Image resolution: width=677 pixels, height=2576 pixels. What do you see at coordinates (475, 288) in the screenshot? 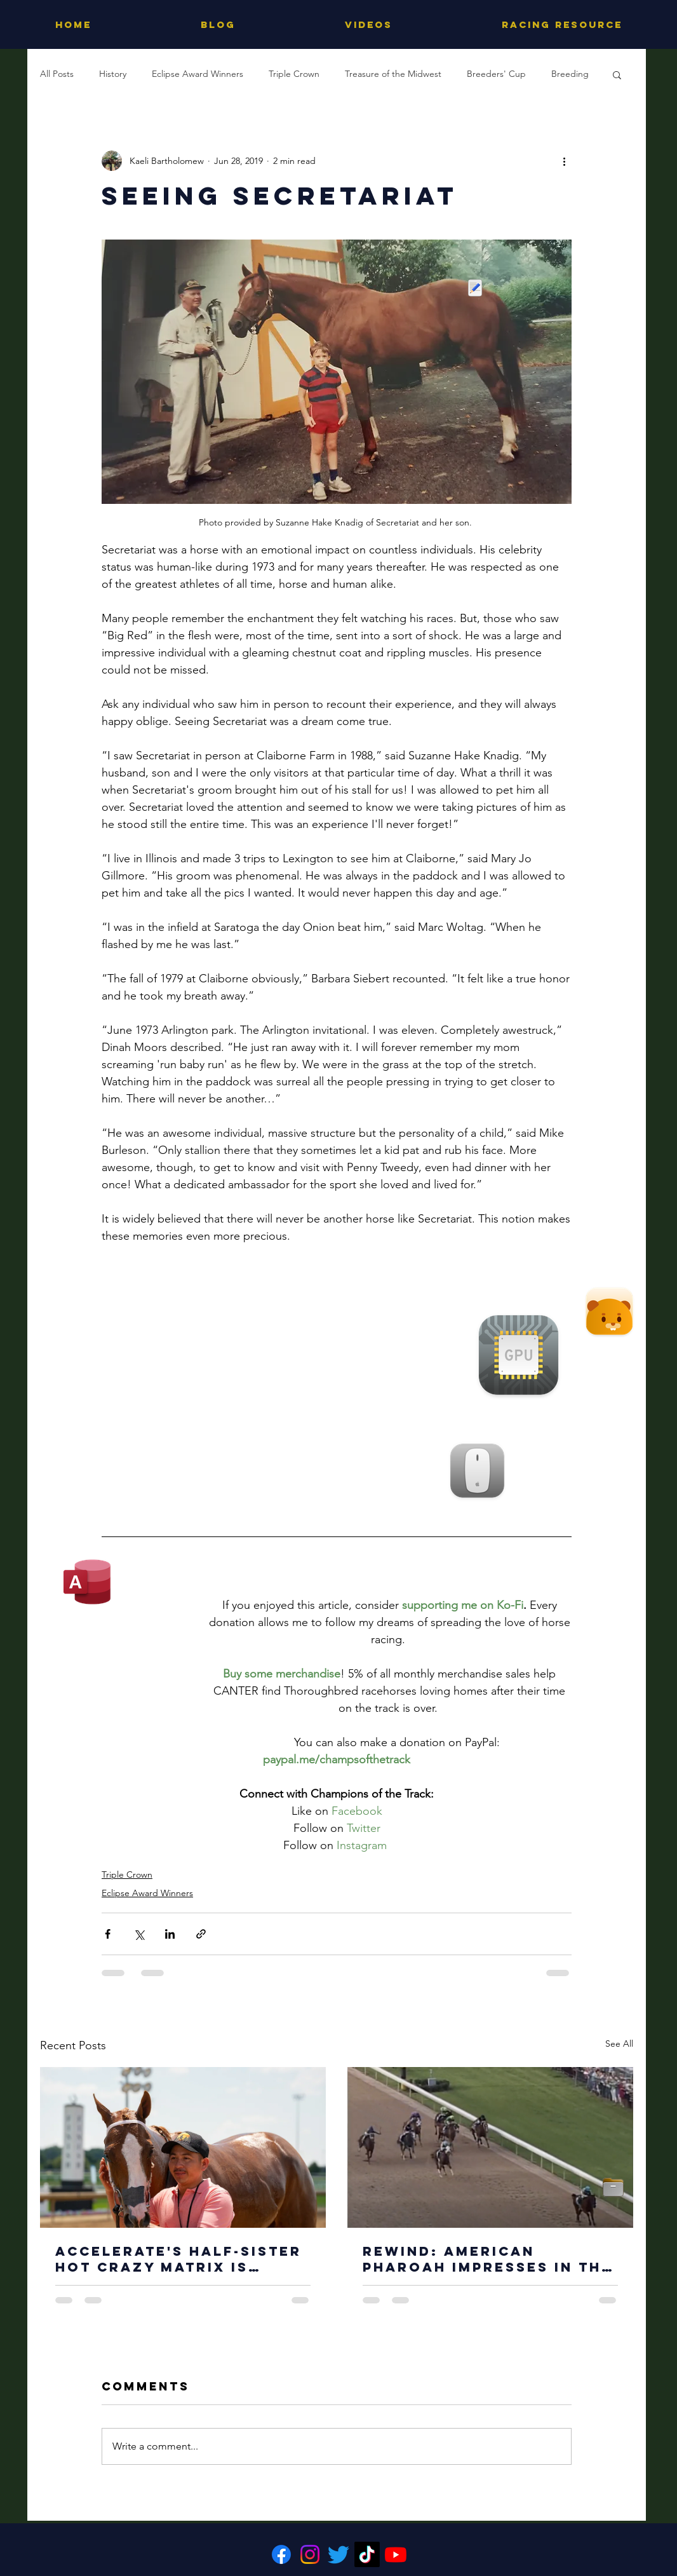
I see `open the text editor application` at bounding box center [475, 288].